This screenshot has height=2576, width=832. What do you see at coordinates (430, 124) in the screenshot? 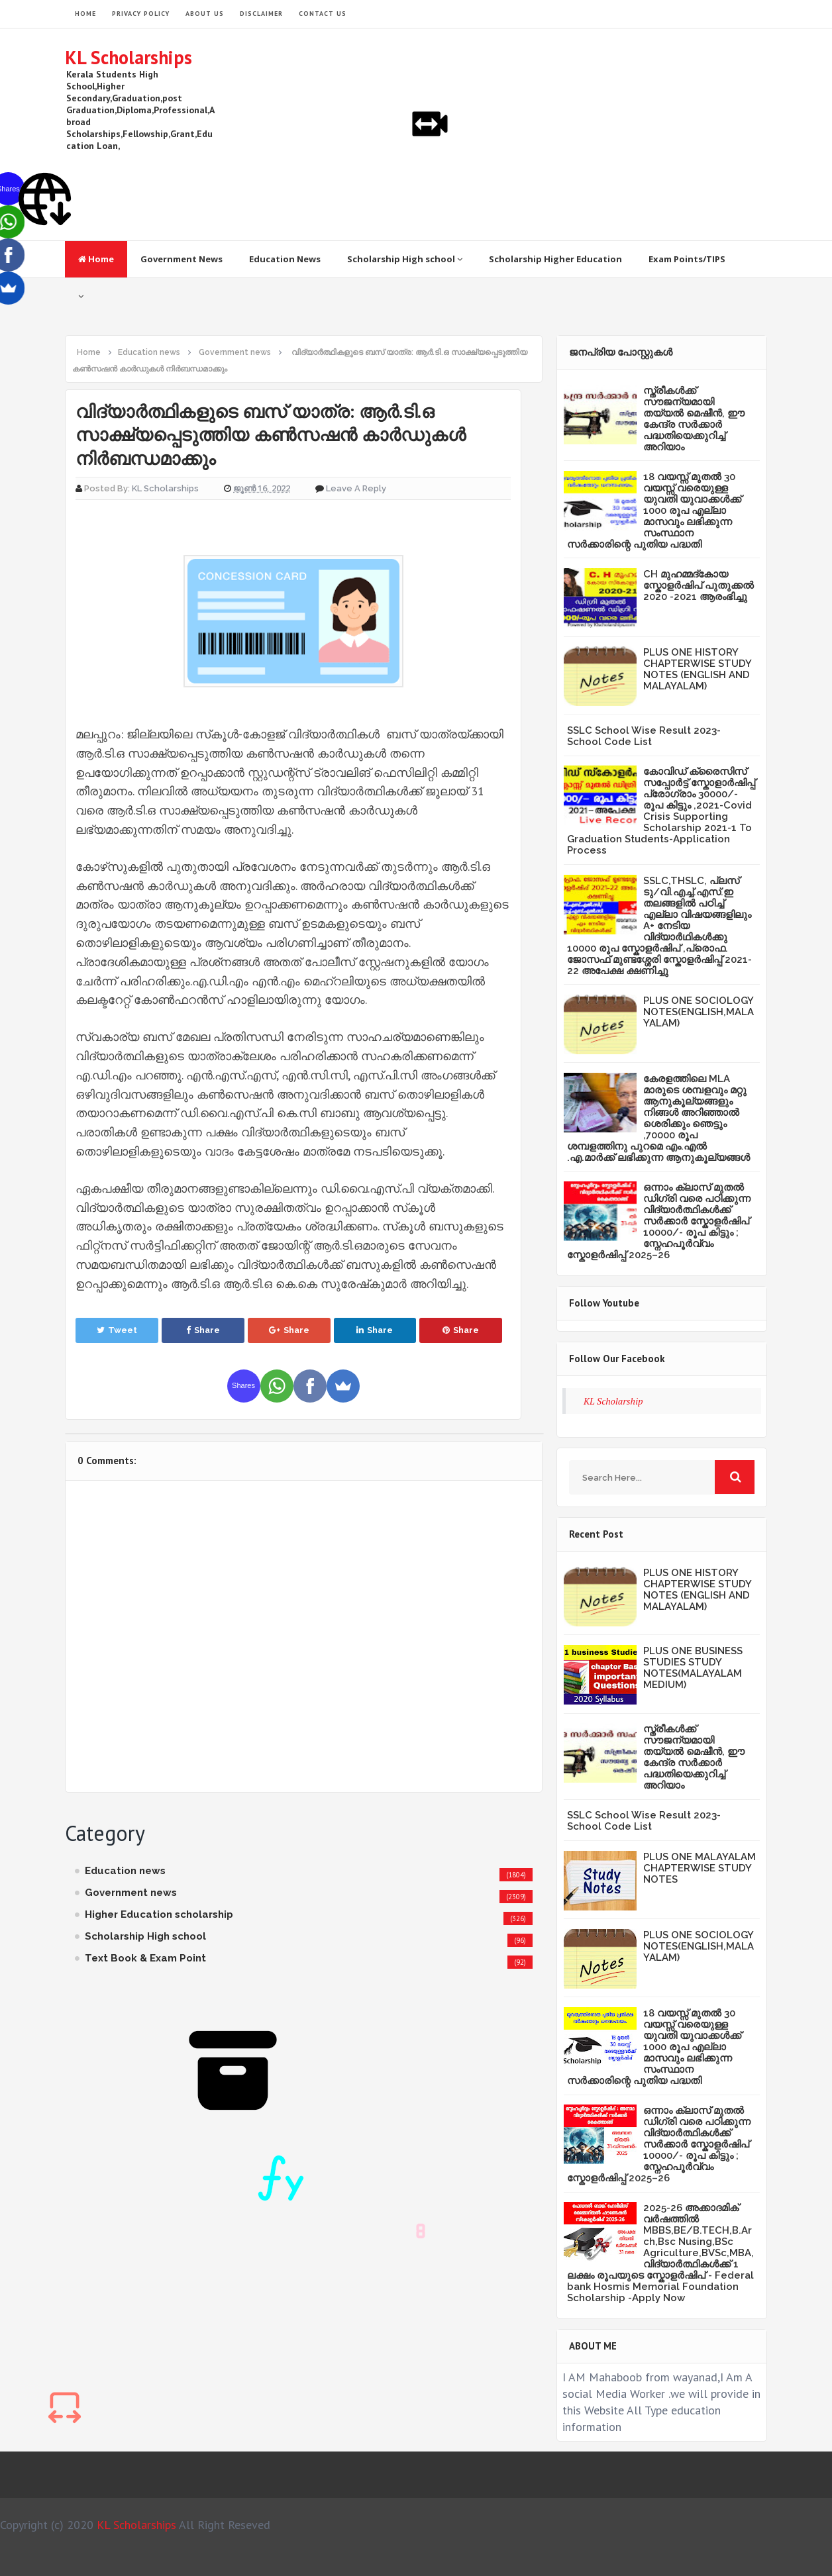
I see `switch between front and rear camera during video recording` at bounding box center [430, 124].